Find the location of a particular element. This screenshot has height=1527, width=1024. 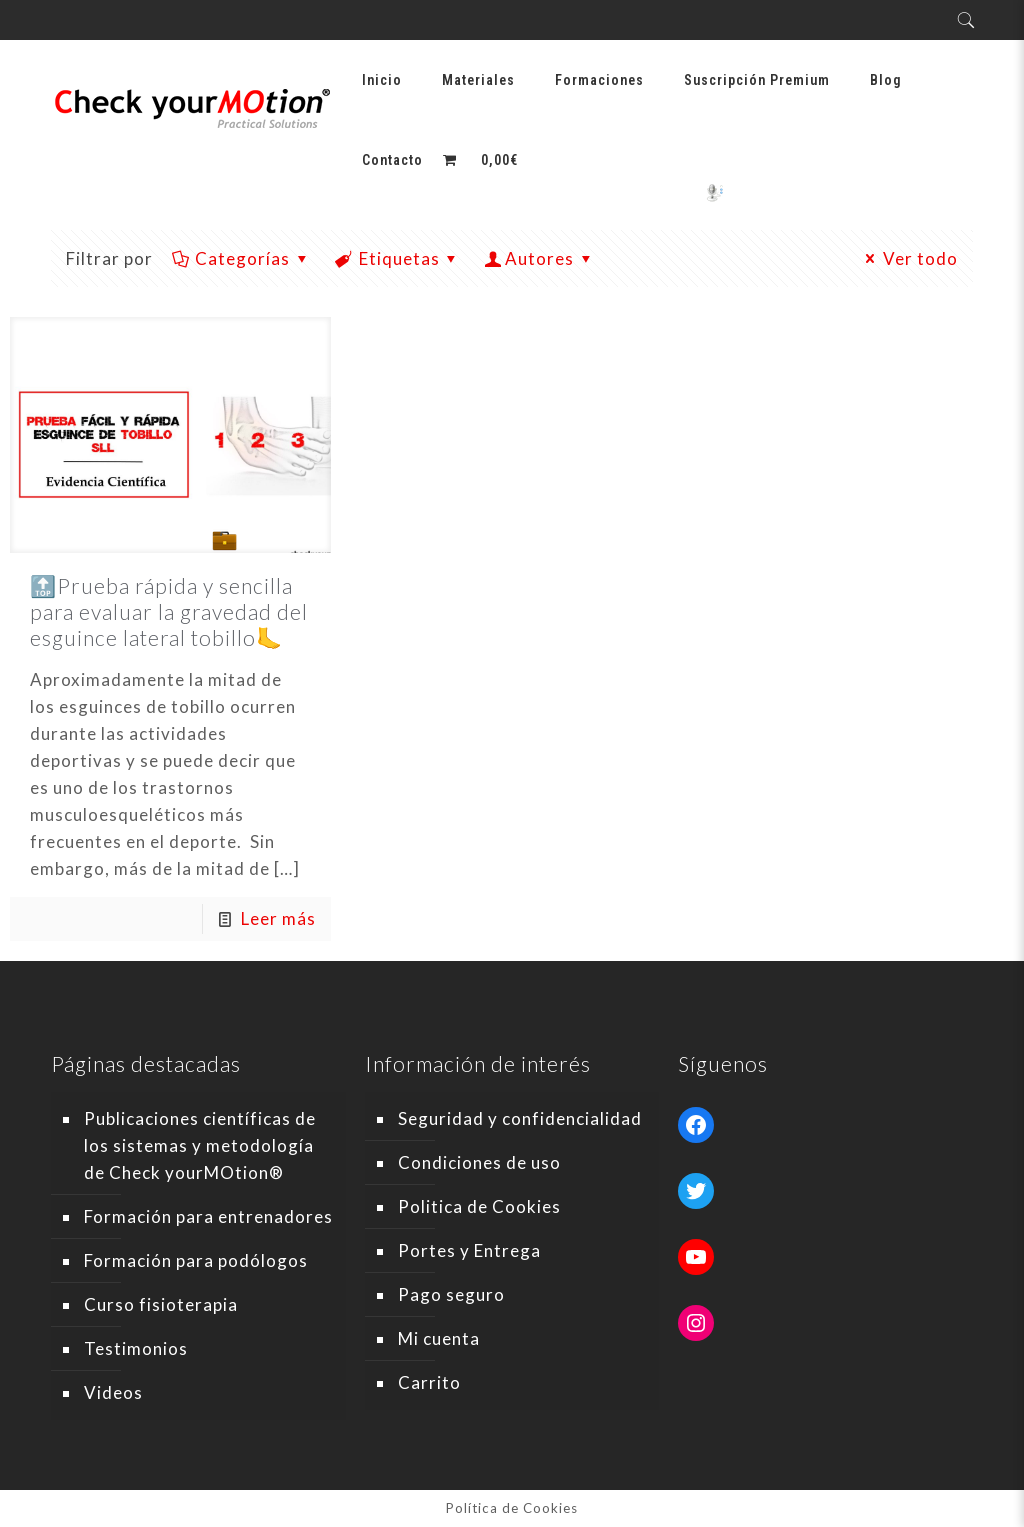

microphone input at medium sensitivity level is located at coordinates (715, 193).